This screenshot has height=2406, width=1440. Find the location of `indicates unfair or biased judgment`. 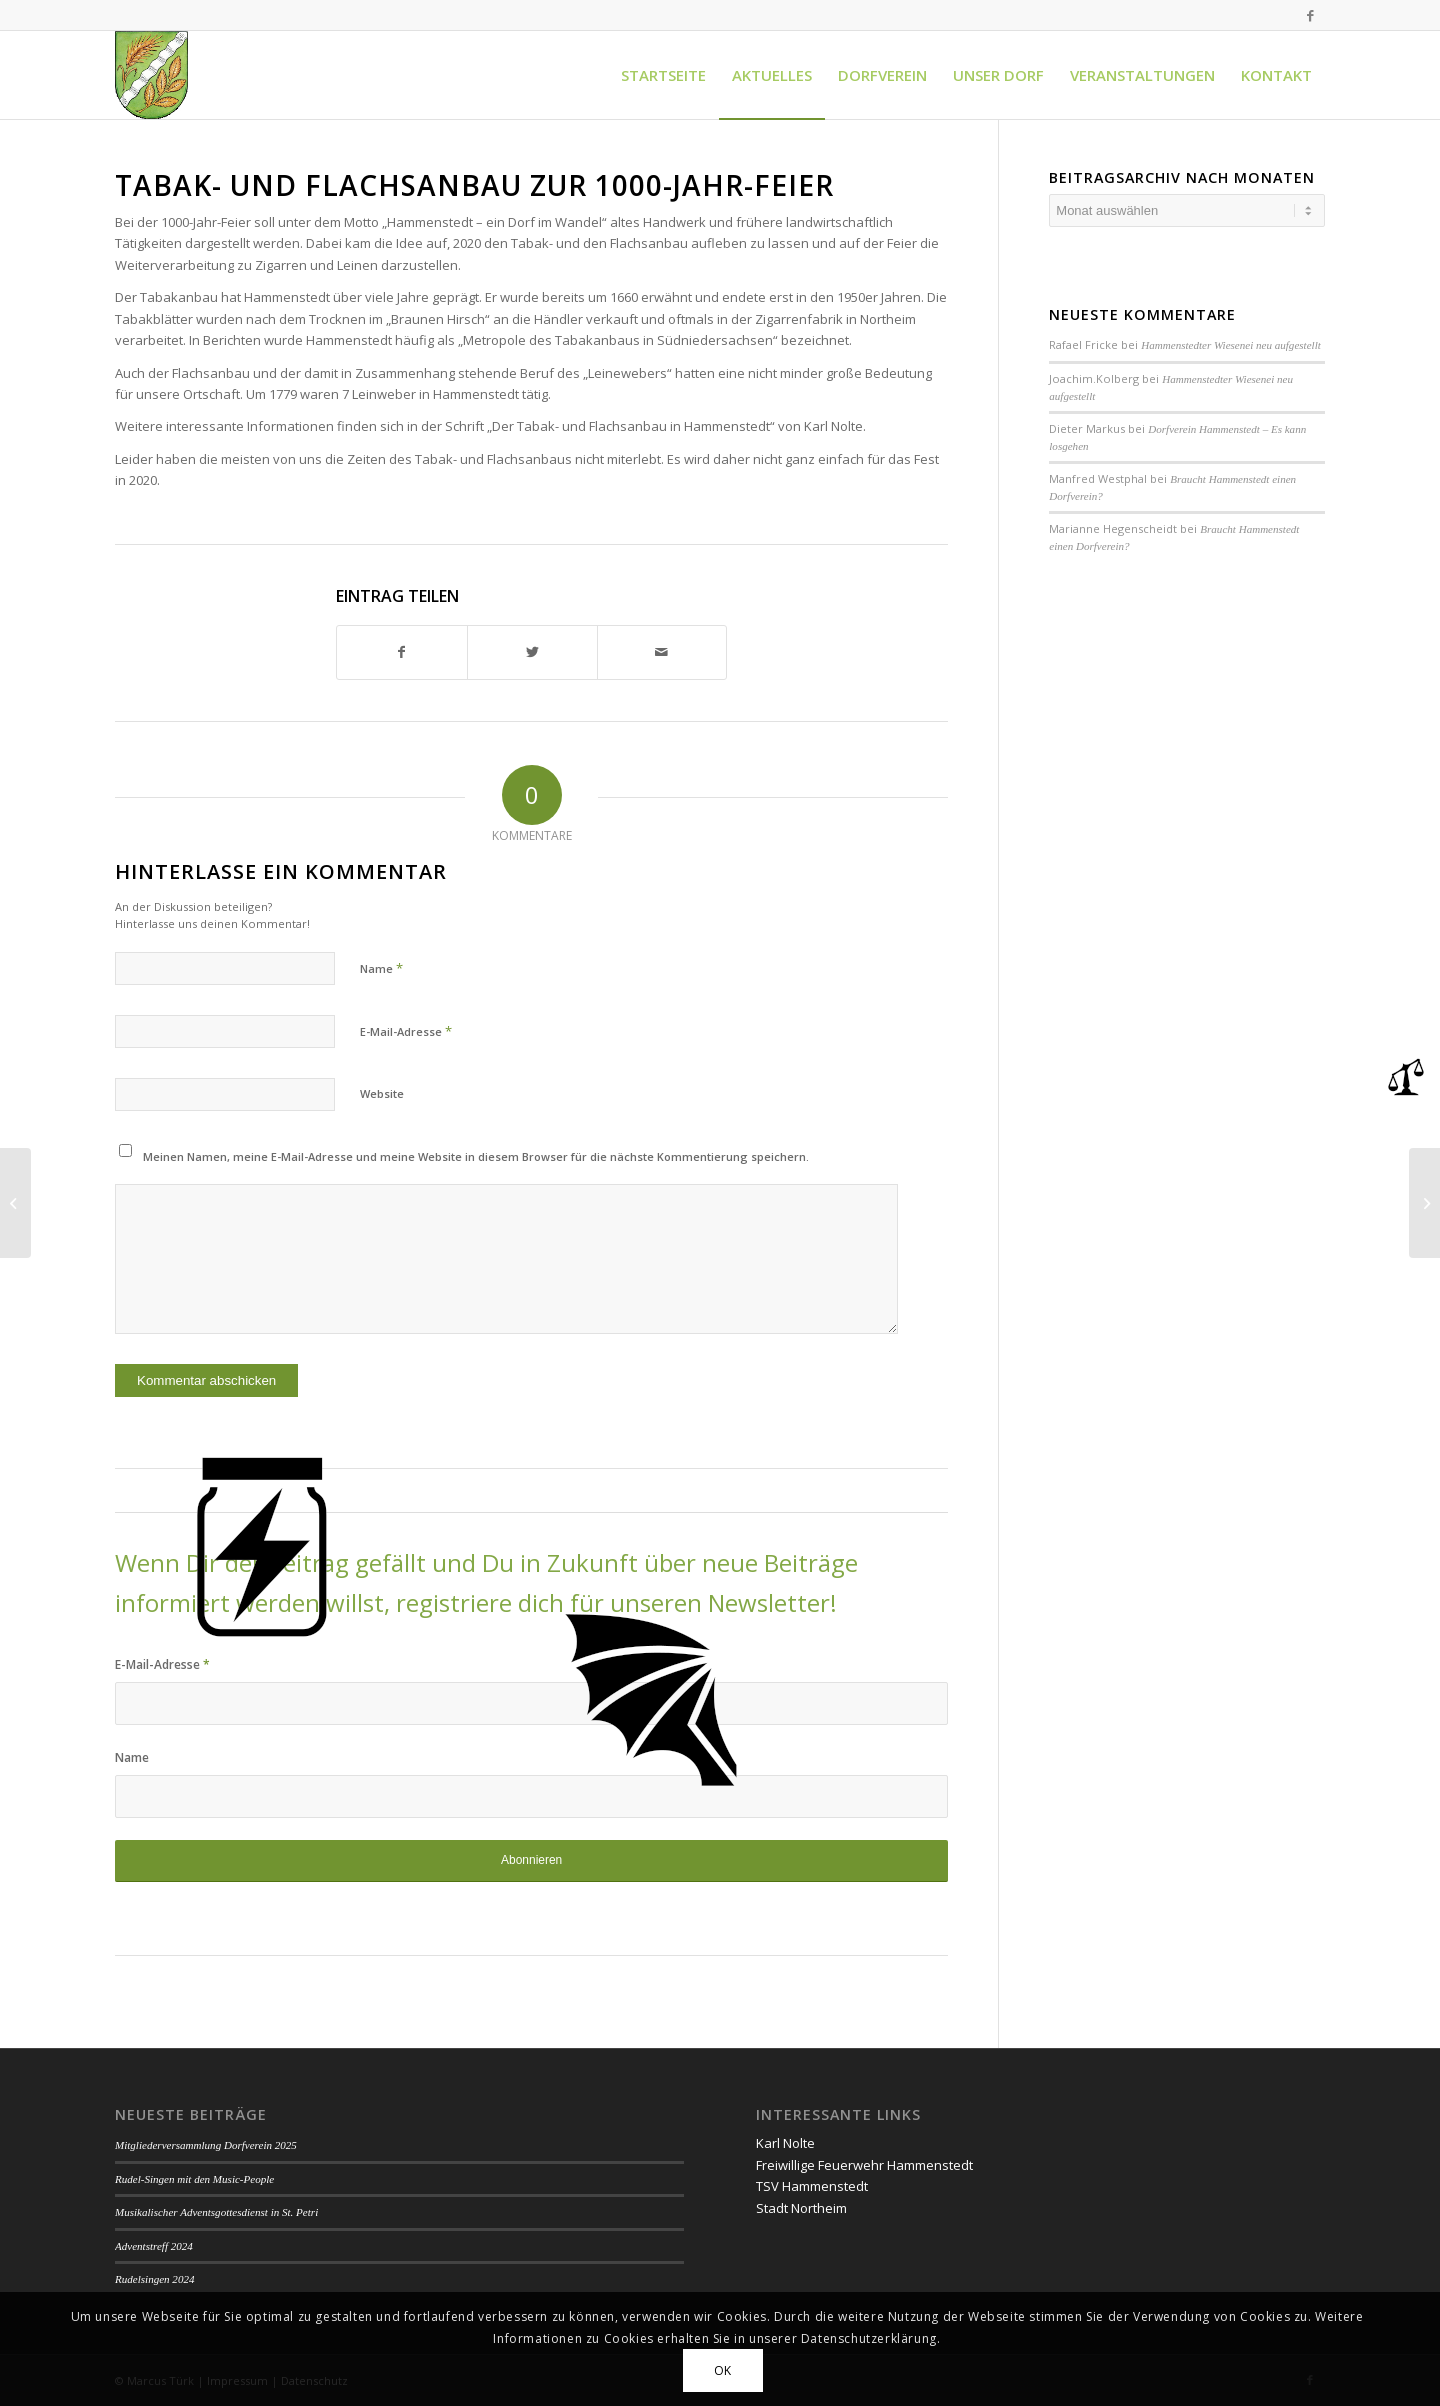

indicates unfair or biased judgment is located at coordinates (1406, 1077).